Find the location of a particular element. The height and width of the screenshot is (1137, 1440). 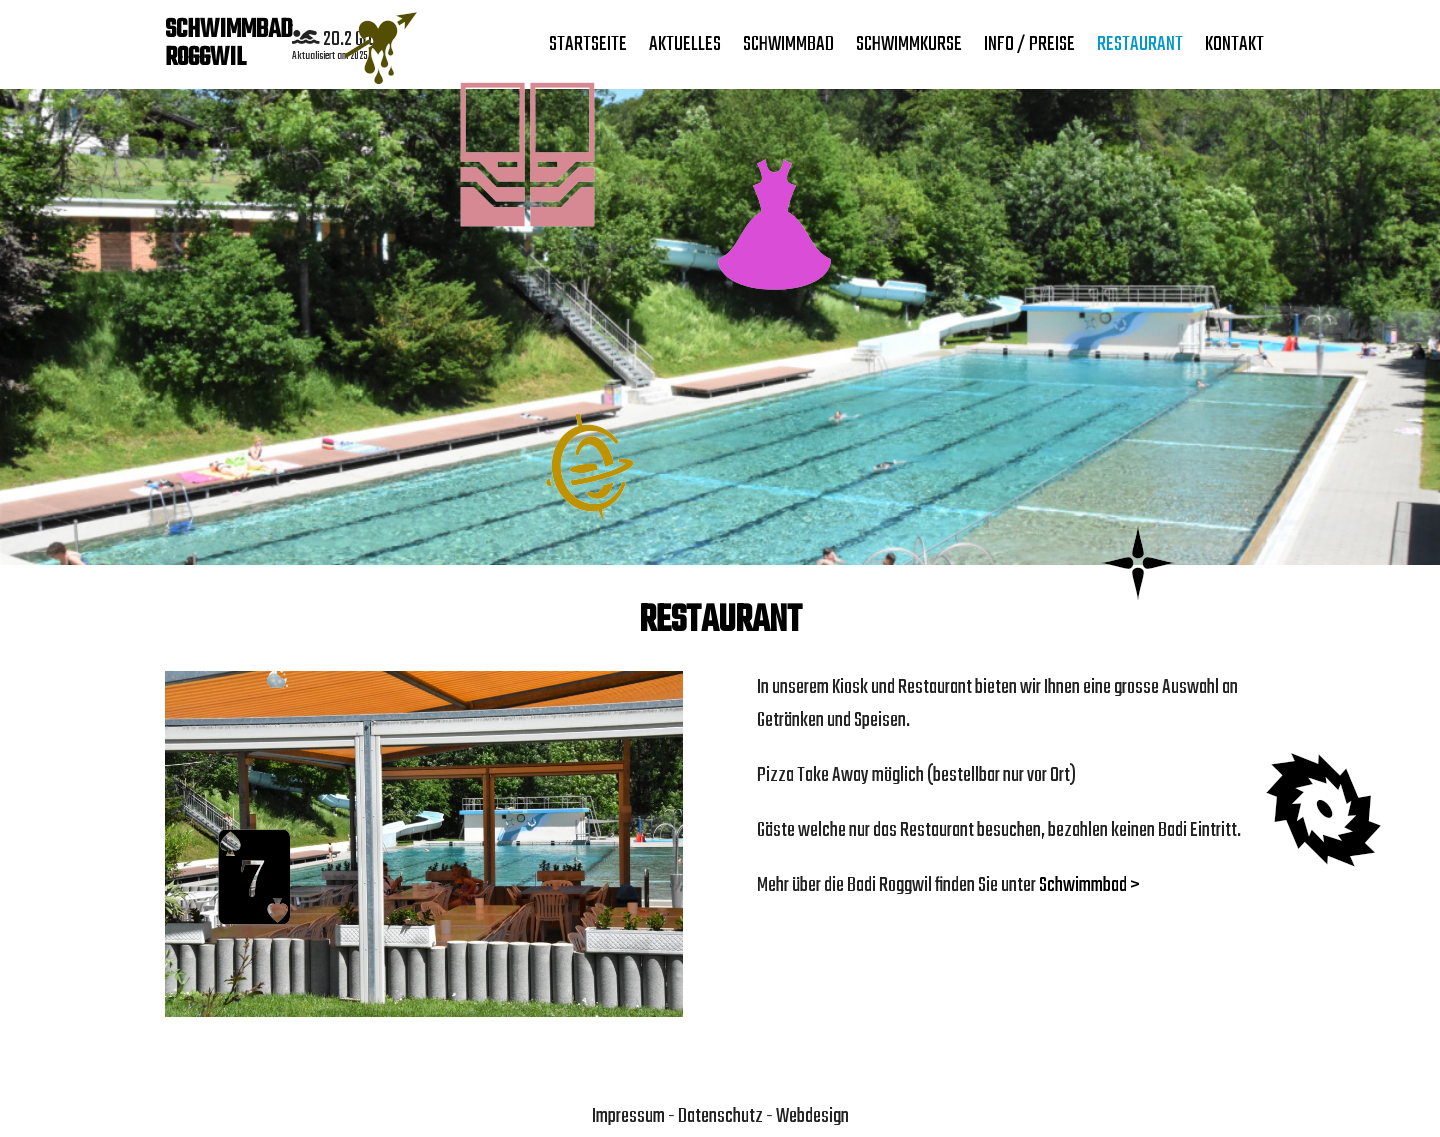

select a dress or clothing item is located at coordinates (774, 224).